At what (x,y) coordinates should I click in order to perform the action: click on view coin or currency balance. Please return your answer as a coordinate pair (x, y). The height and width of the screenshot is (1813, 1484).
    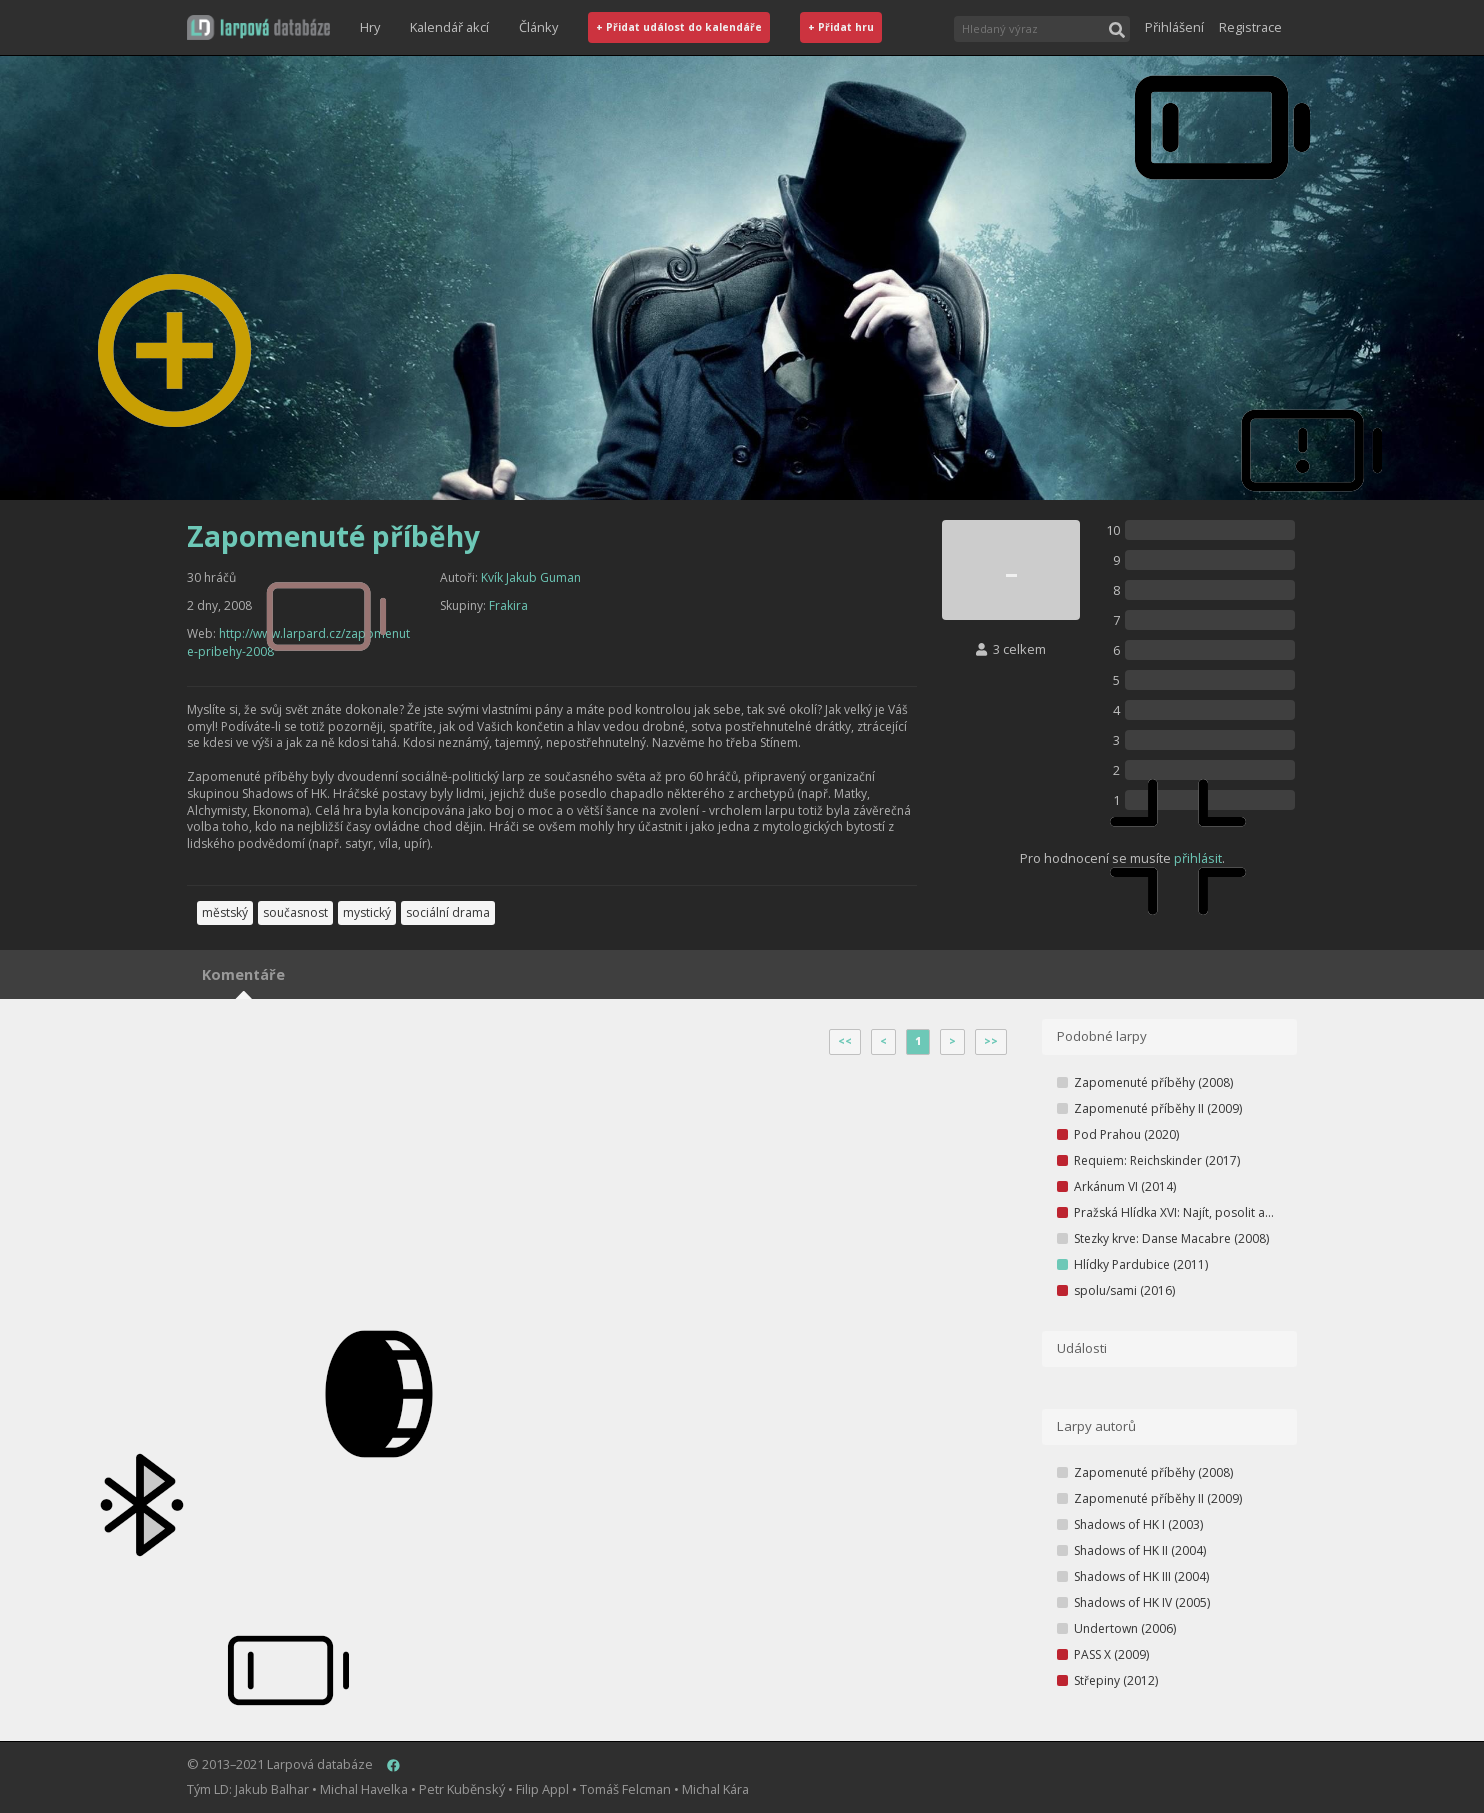
    Looking at the image, I should click on (379, 1394).